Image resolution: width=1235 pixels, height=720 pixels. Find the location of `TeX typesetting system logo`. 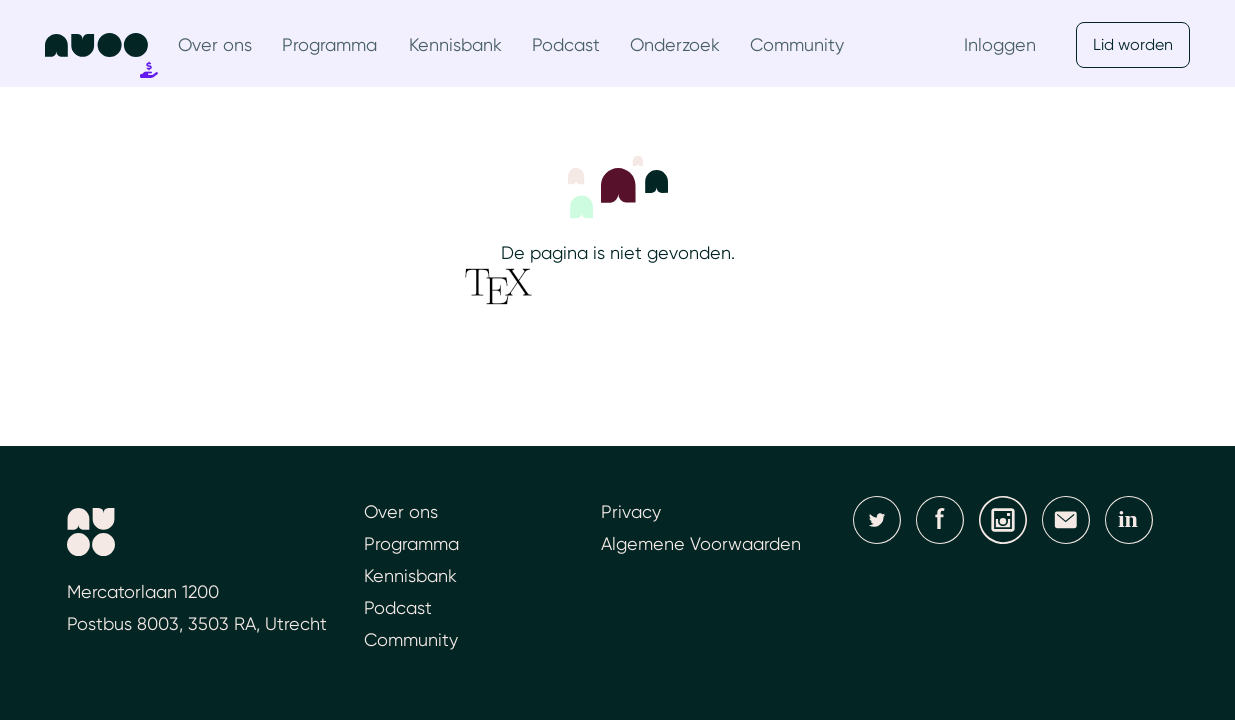

TeX typesetting system logo is located at coordinates (498, 286).